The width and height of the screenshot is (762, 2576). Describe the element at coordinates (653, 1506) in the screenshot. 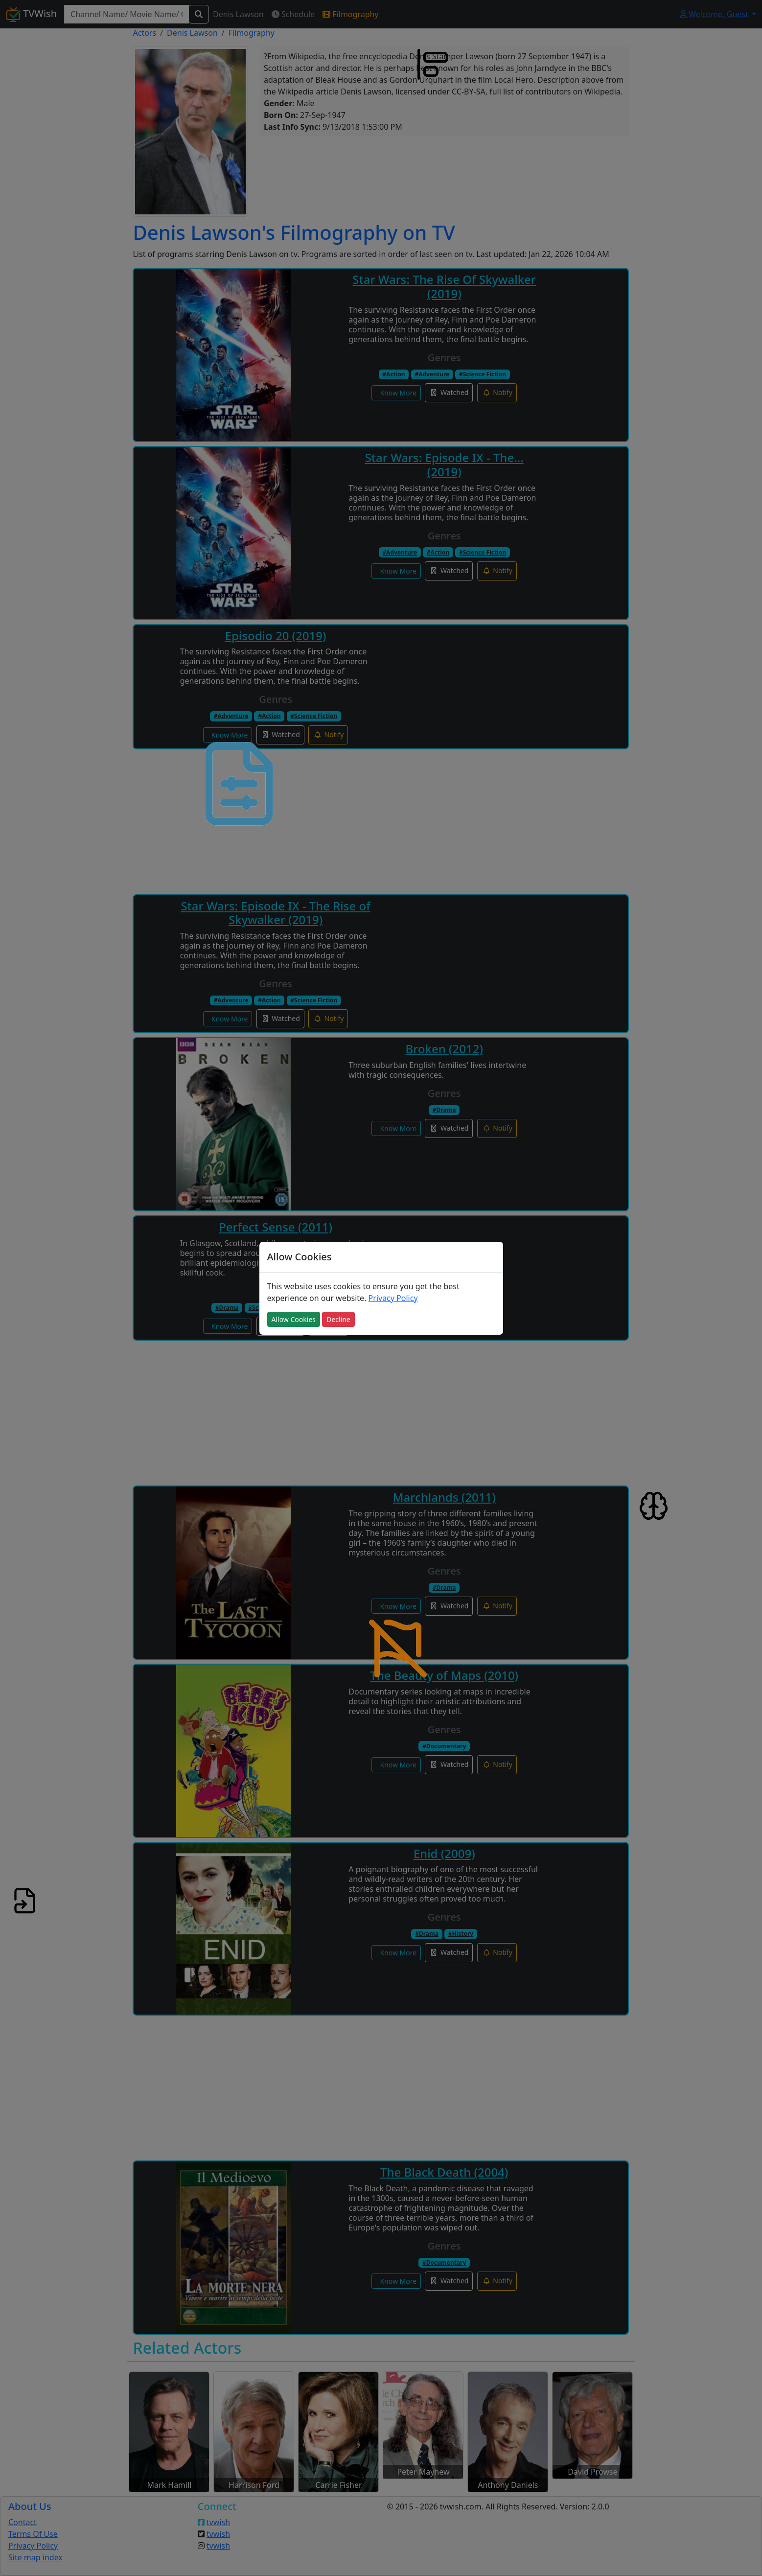

I see `access AI or smart features` at that location.